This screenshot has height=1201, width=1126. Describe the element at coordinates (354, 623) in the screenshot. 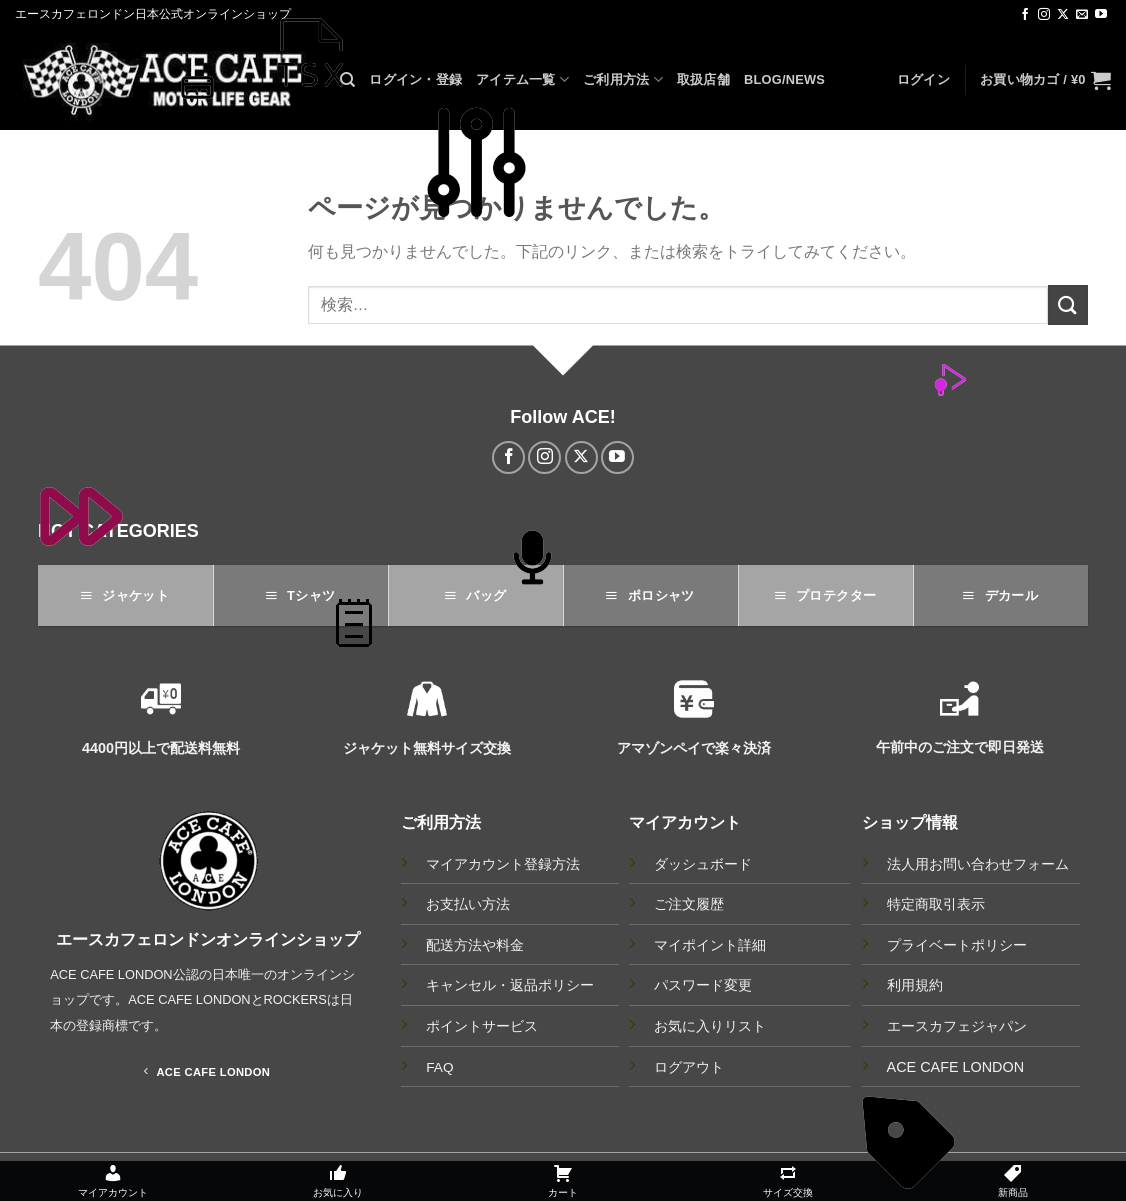

I see `view output console or log` at that location.